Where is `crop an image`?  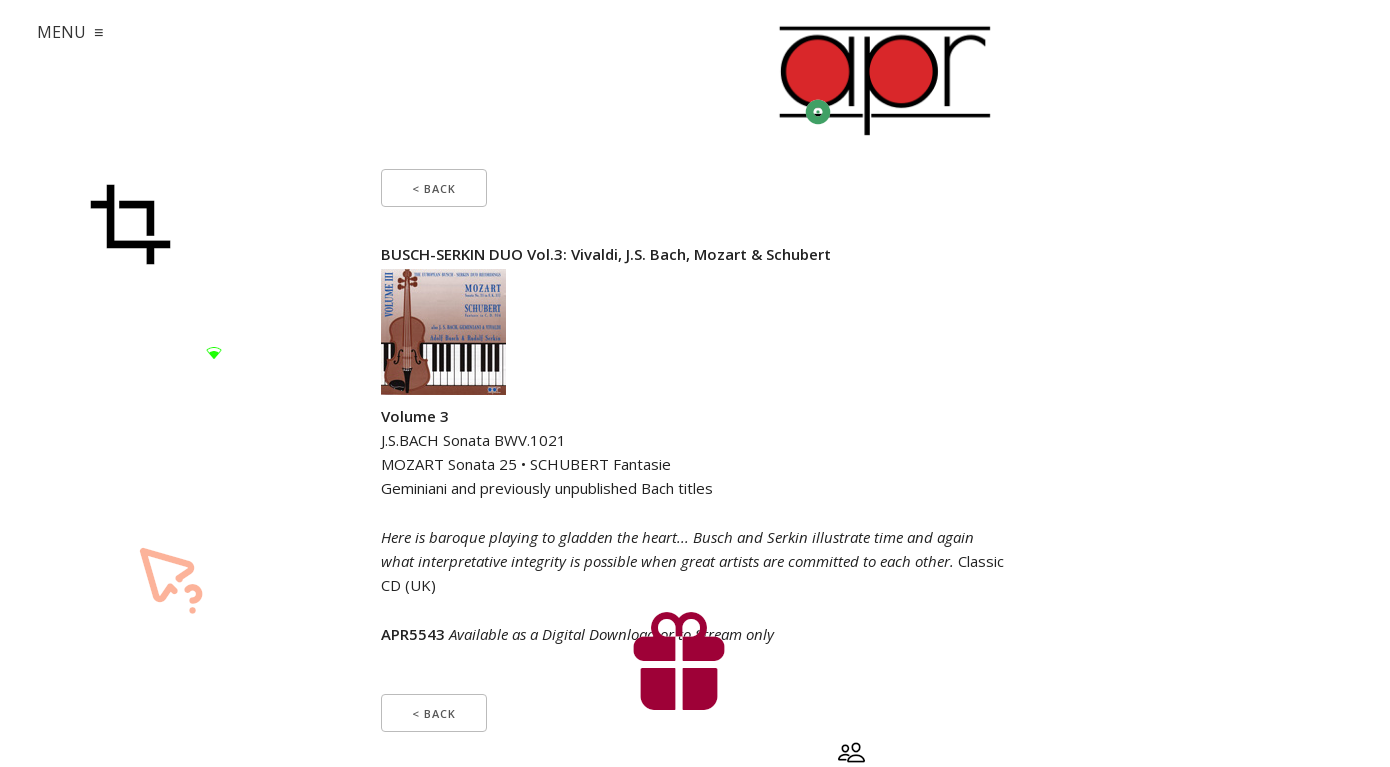 crop an image is located at coordinates (130, 224).